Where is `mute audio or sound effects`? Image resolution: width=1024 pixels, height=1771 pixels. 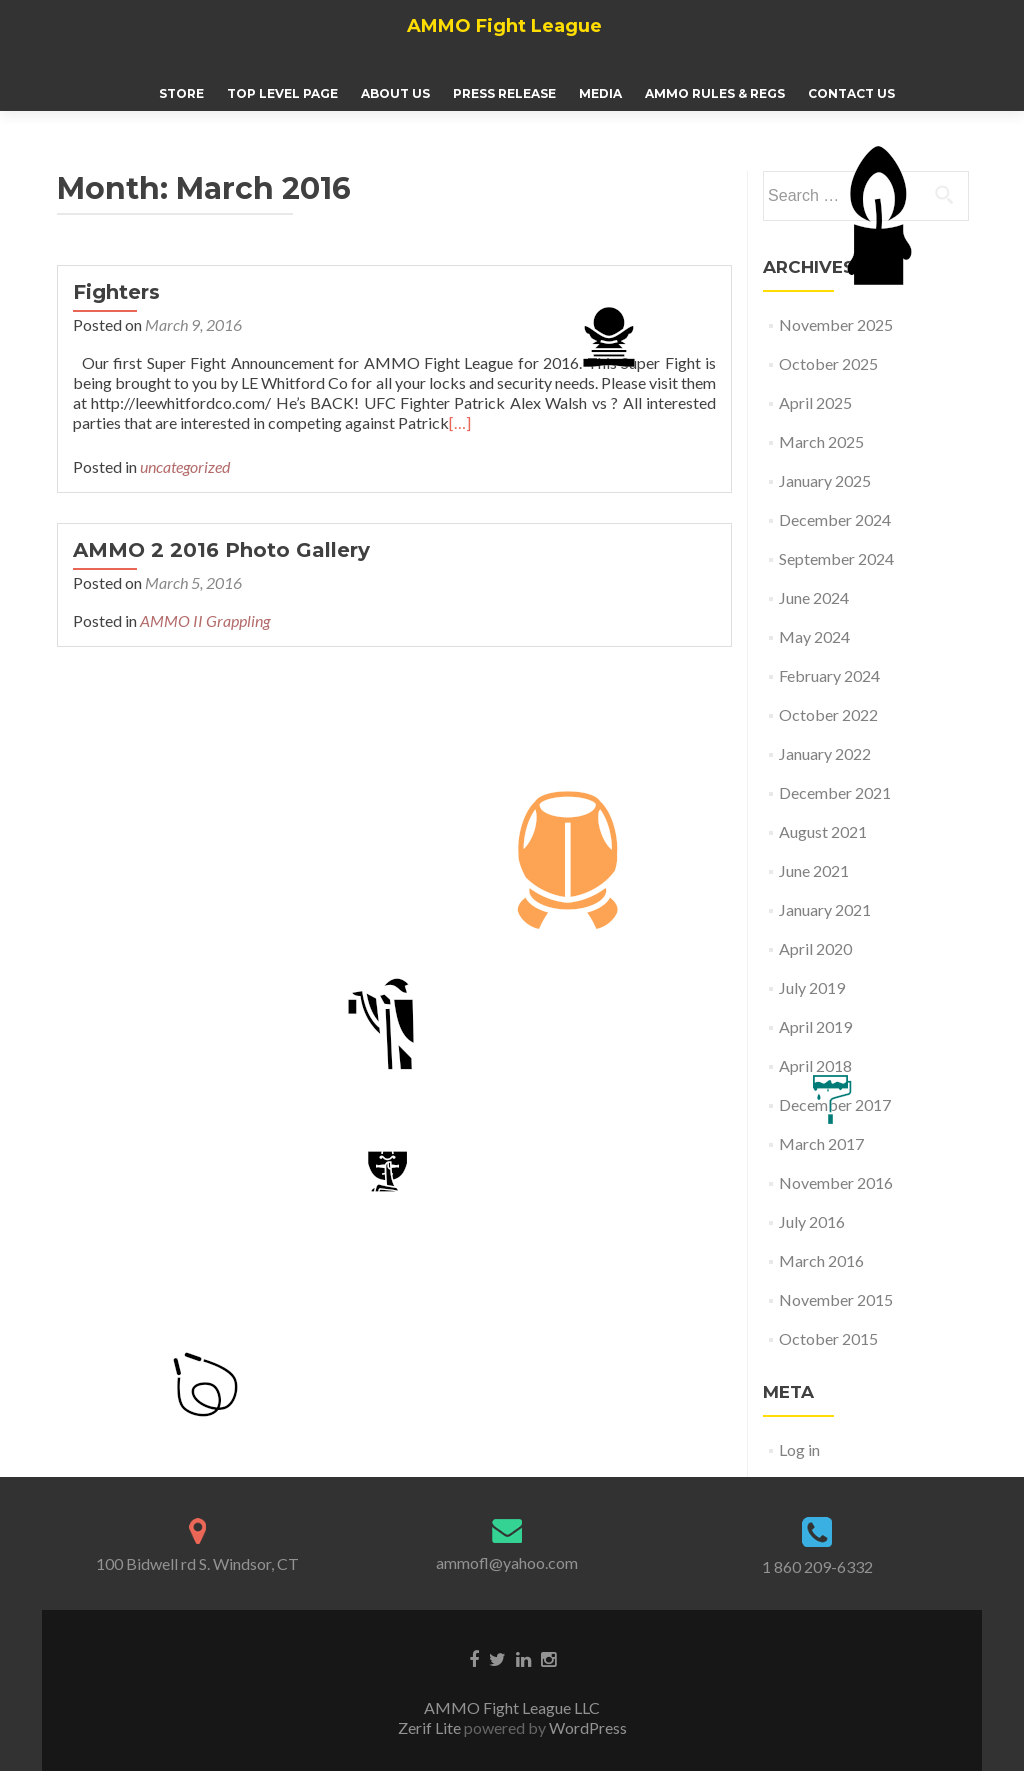
mute audio or sound effects is located at coordinates (387, 1171).